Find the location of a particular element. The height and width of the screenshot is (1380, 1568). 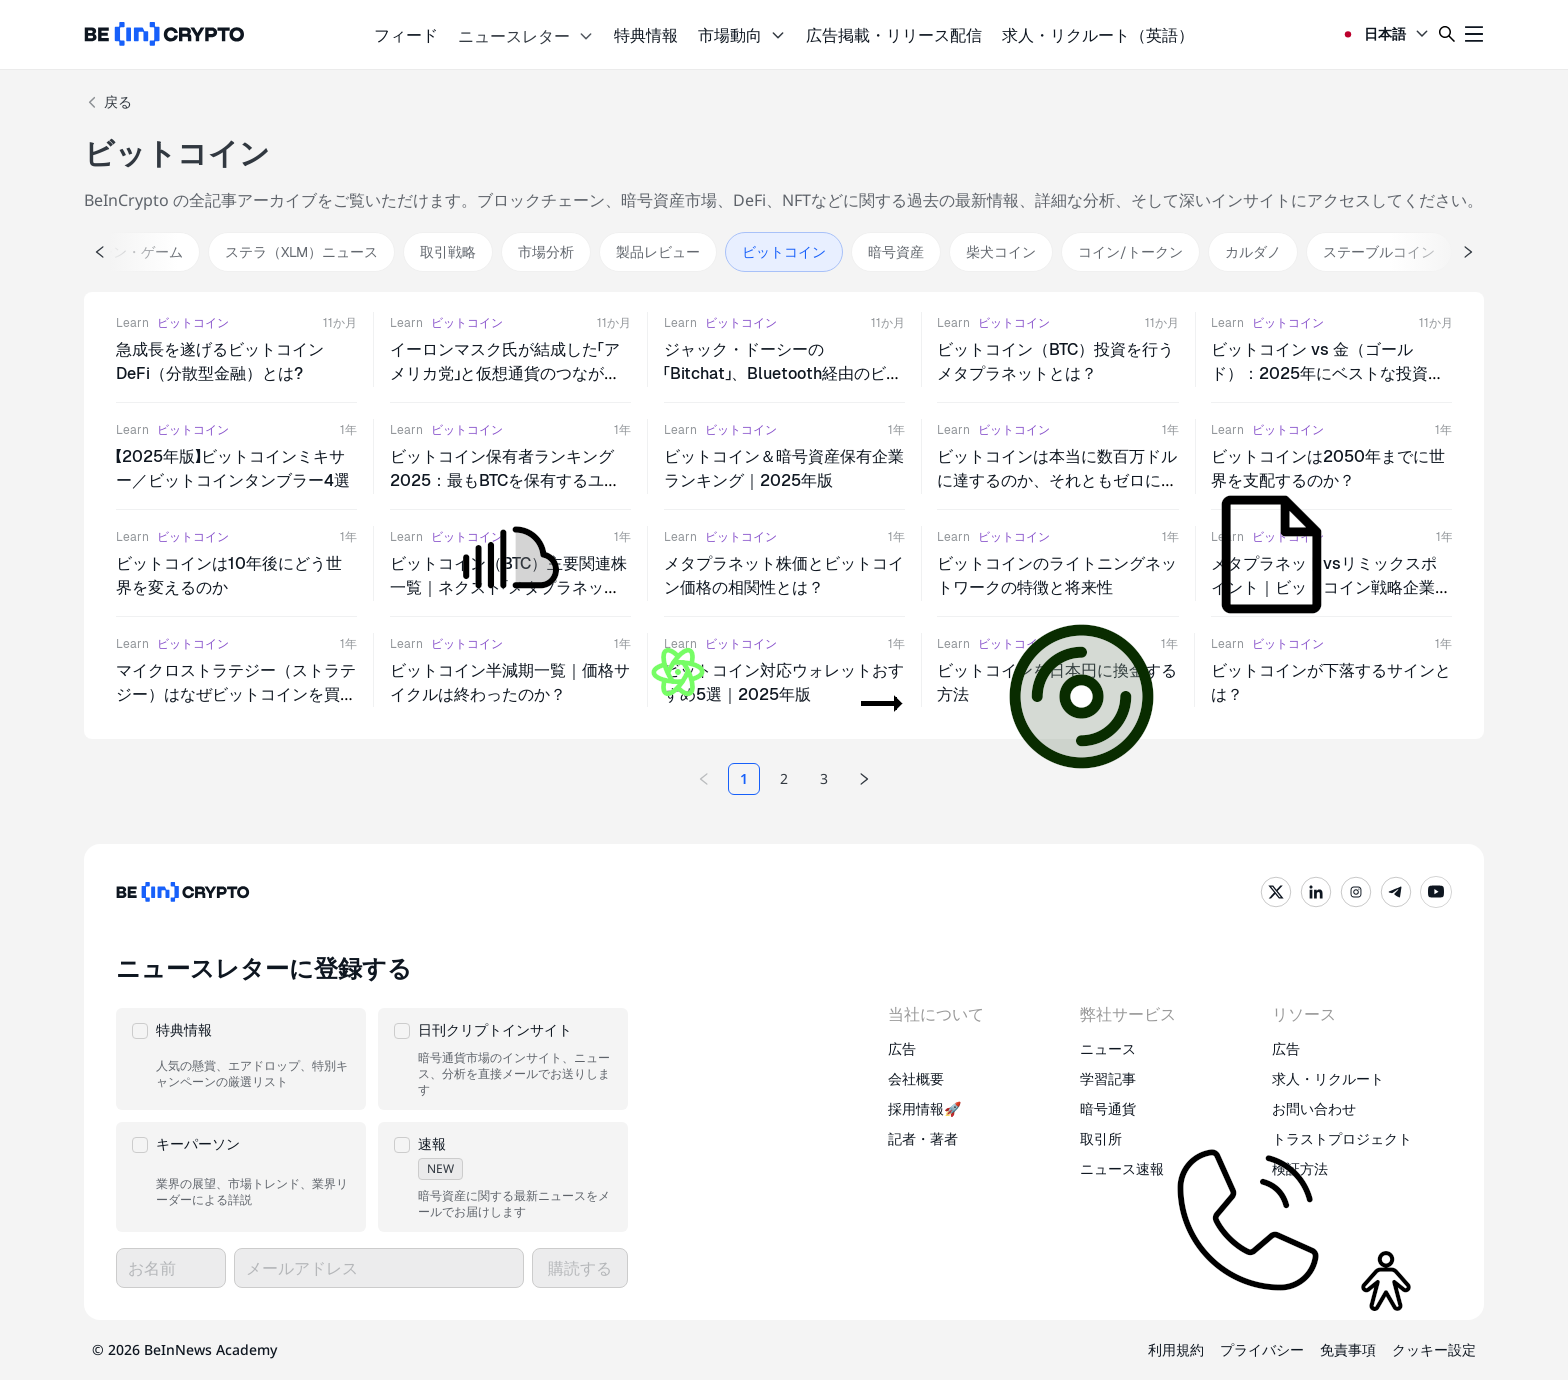

open soundcloud app is located at coordinates (509, 560).